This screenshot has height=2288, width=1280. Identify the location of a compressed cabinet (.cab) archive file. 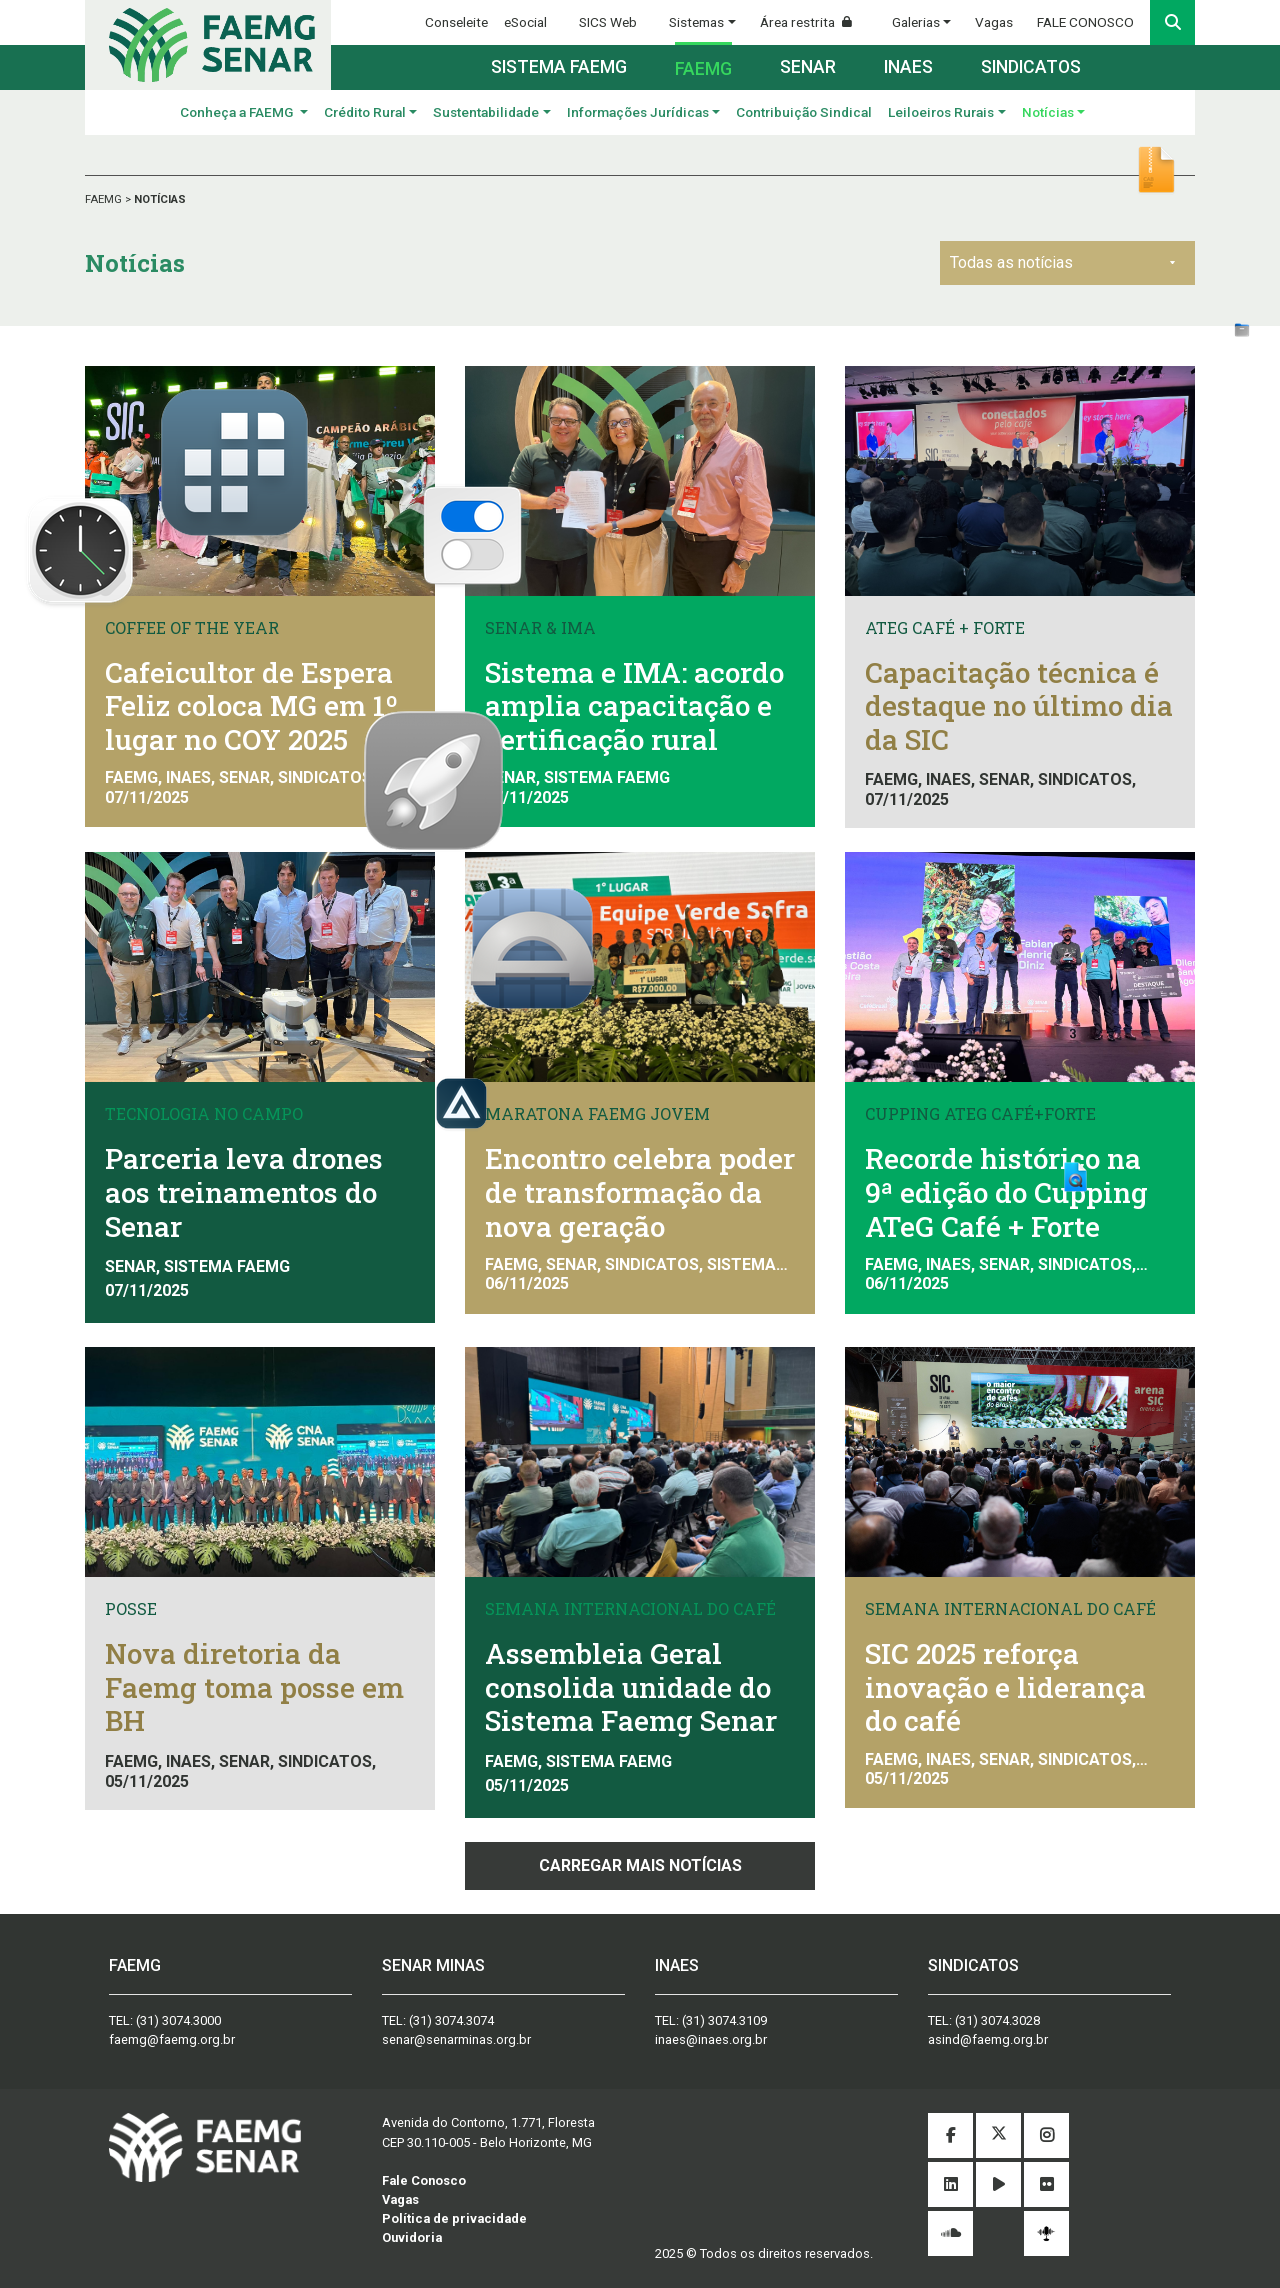
(1156, 170).